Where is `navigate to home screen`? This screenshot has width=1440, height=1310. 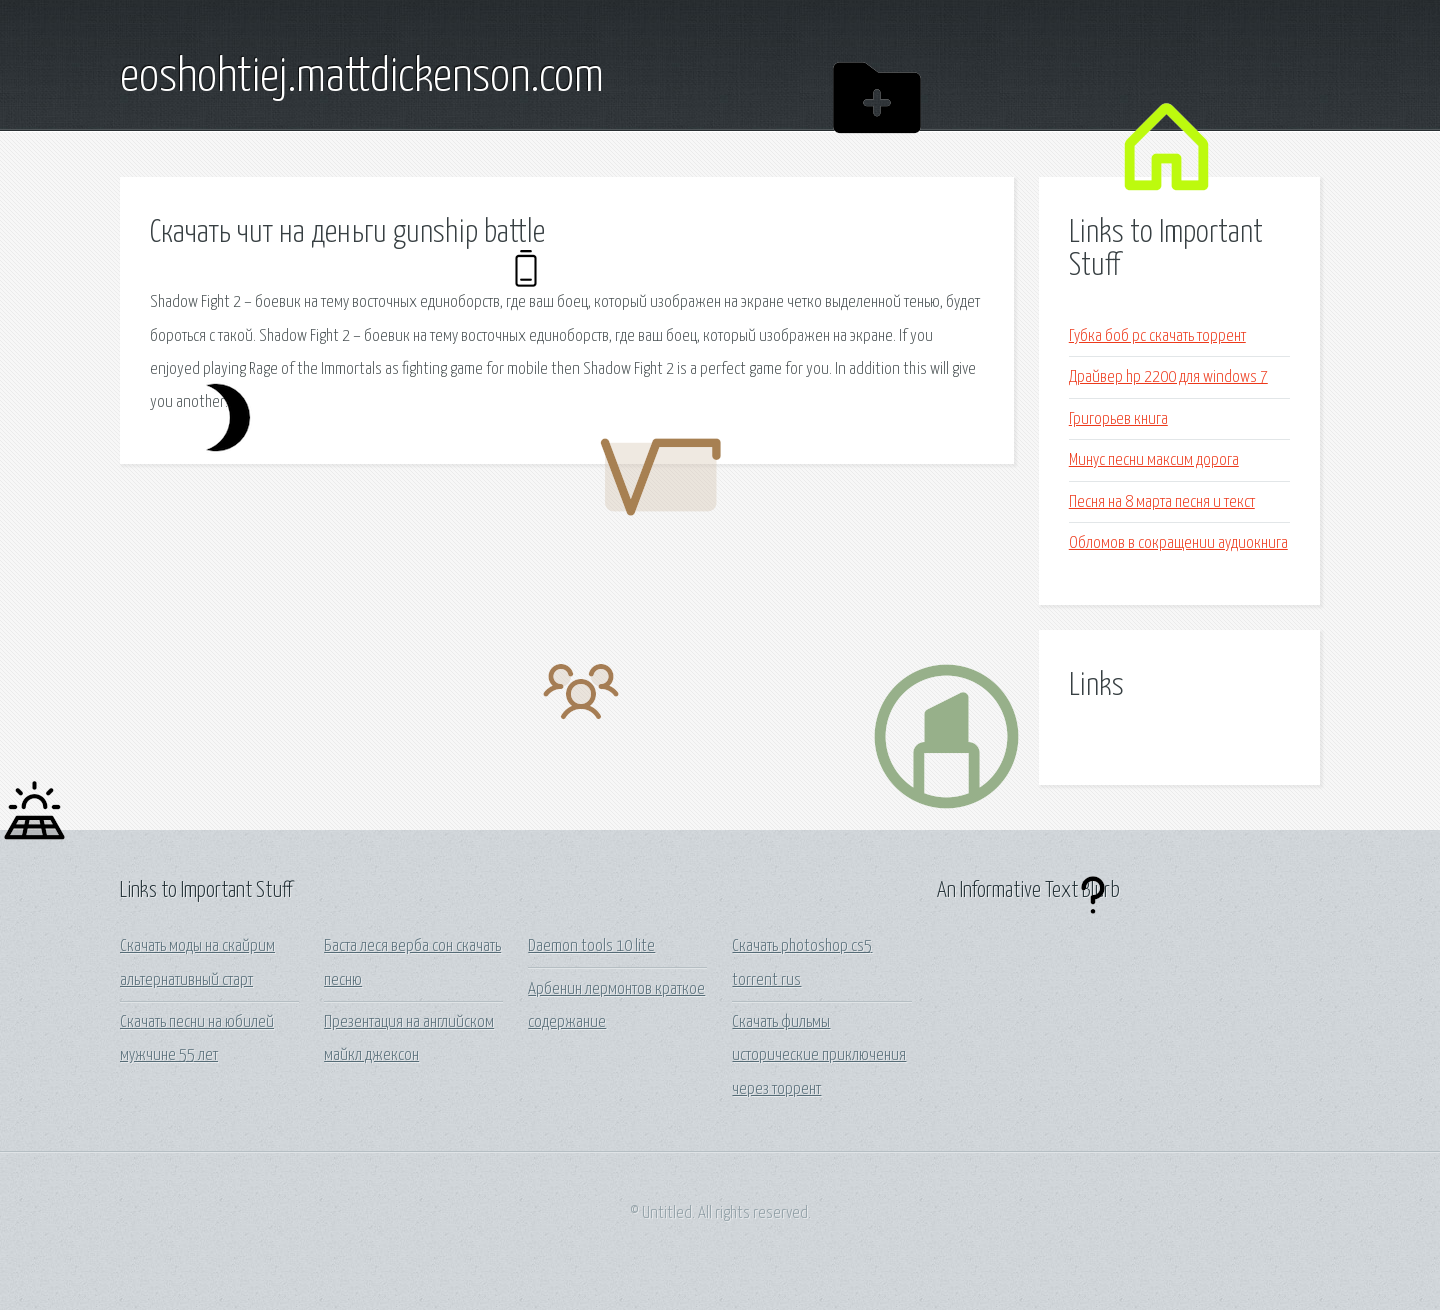 navigate to home screen is located at coordinates (1166, 148).